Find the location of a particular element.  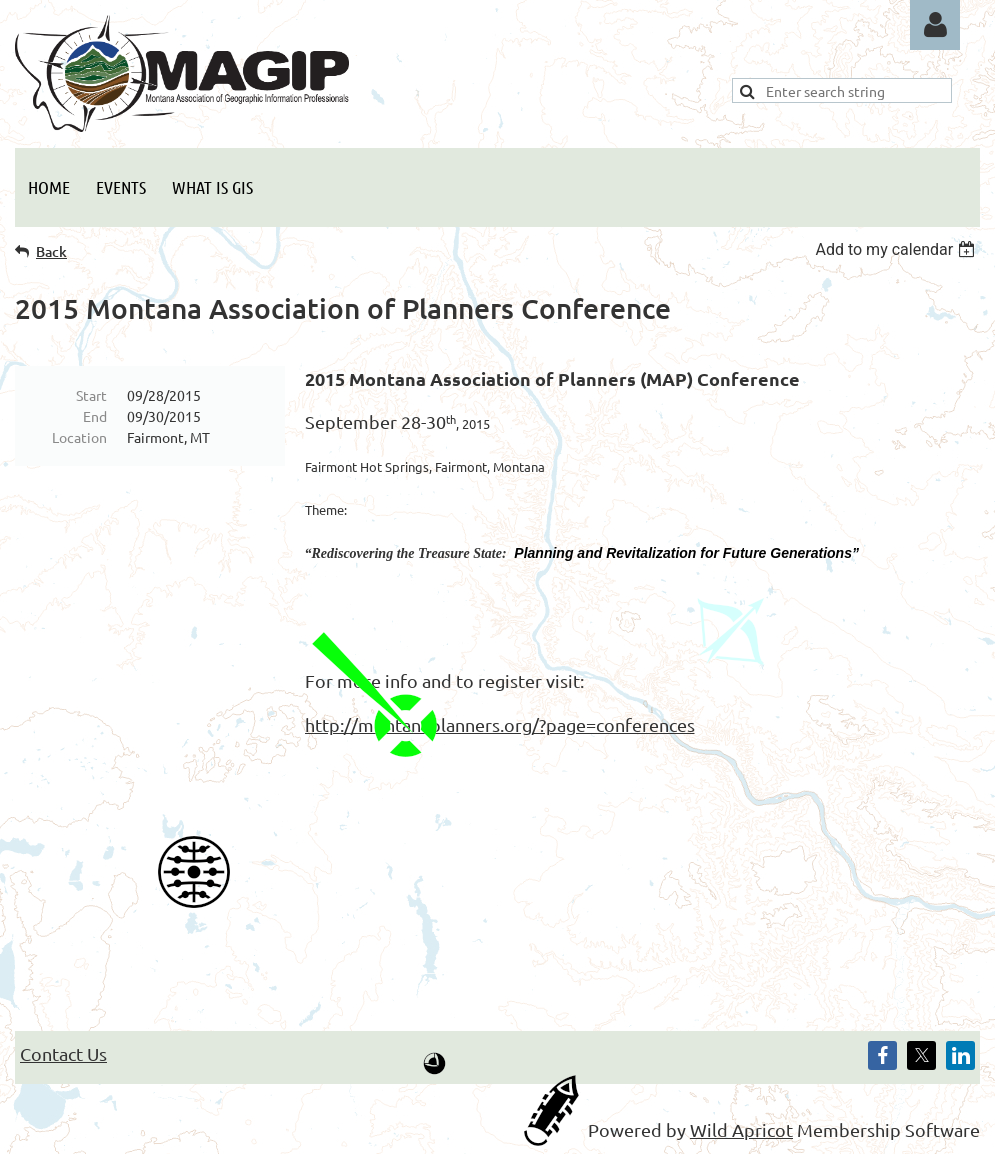

view planetary or geological core details is located at coordinates (434, 1063).